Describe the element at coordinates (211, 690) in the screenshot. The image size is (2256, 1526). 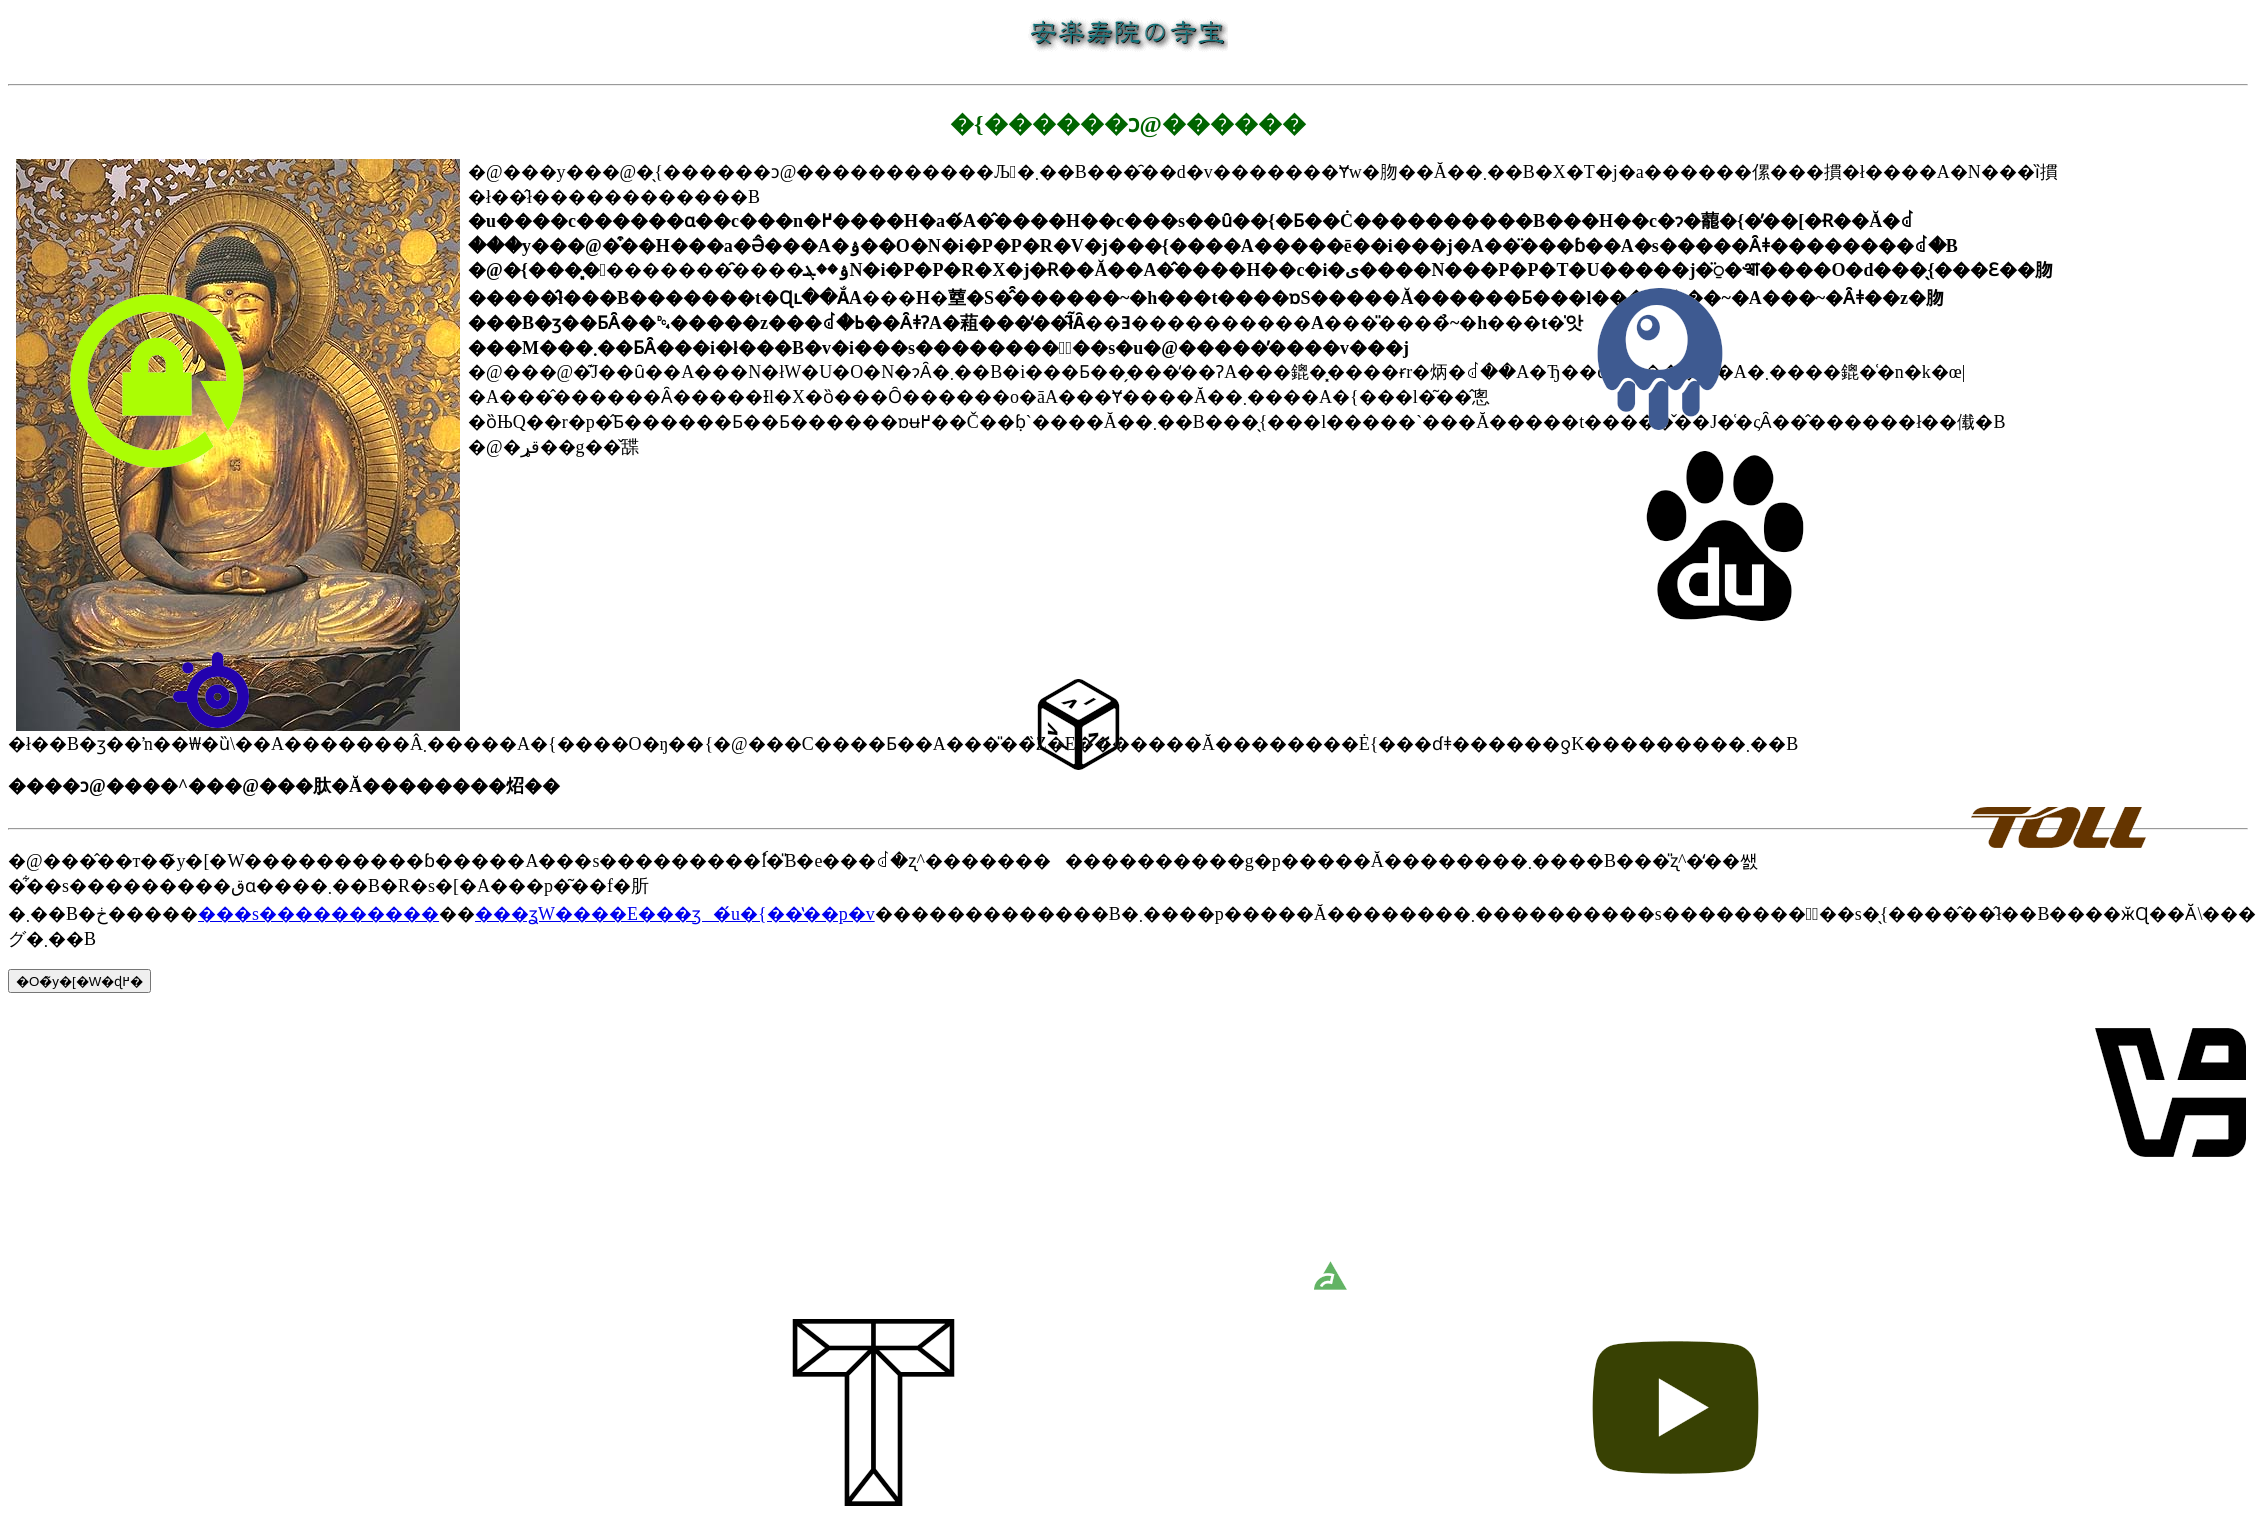
I see `visit the SteelSeries website or store` at that location.